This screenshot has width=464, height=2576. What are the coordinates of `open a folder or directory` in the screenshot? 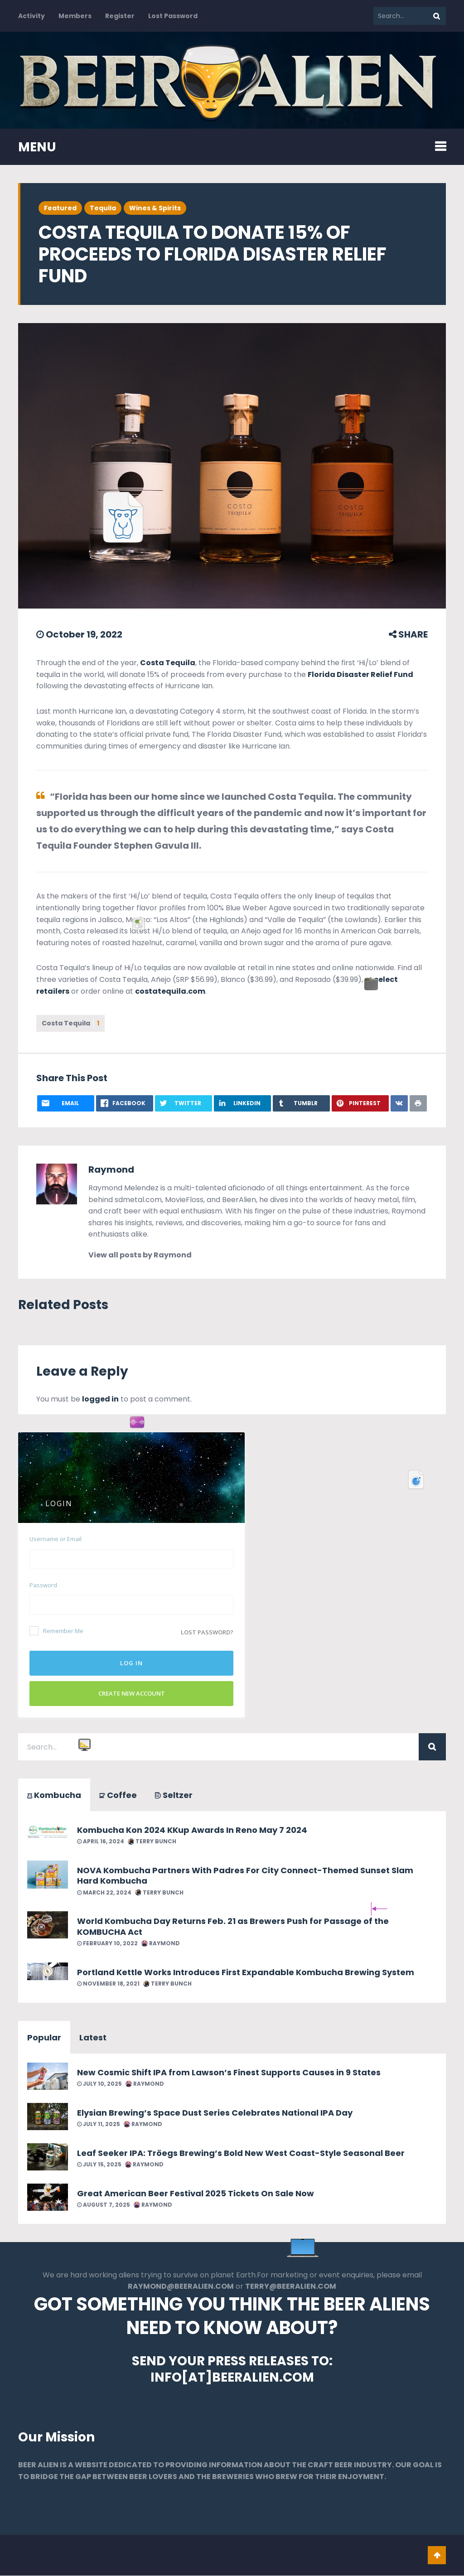 It's located at (371, 984).